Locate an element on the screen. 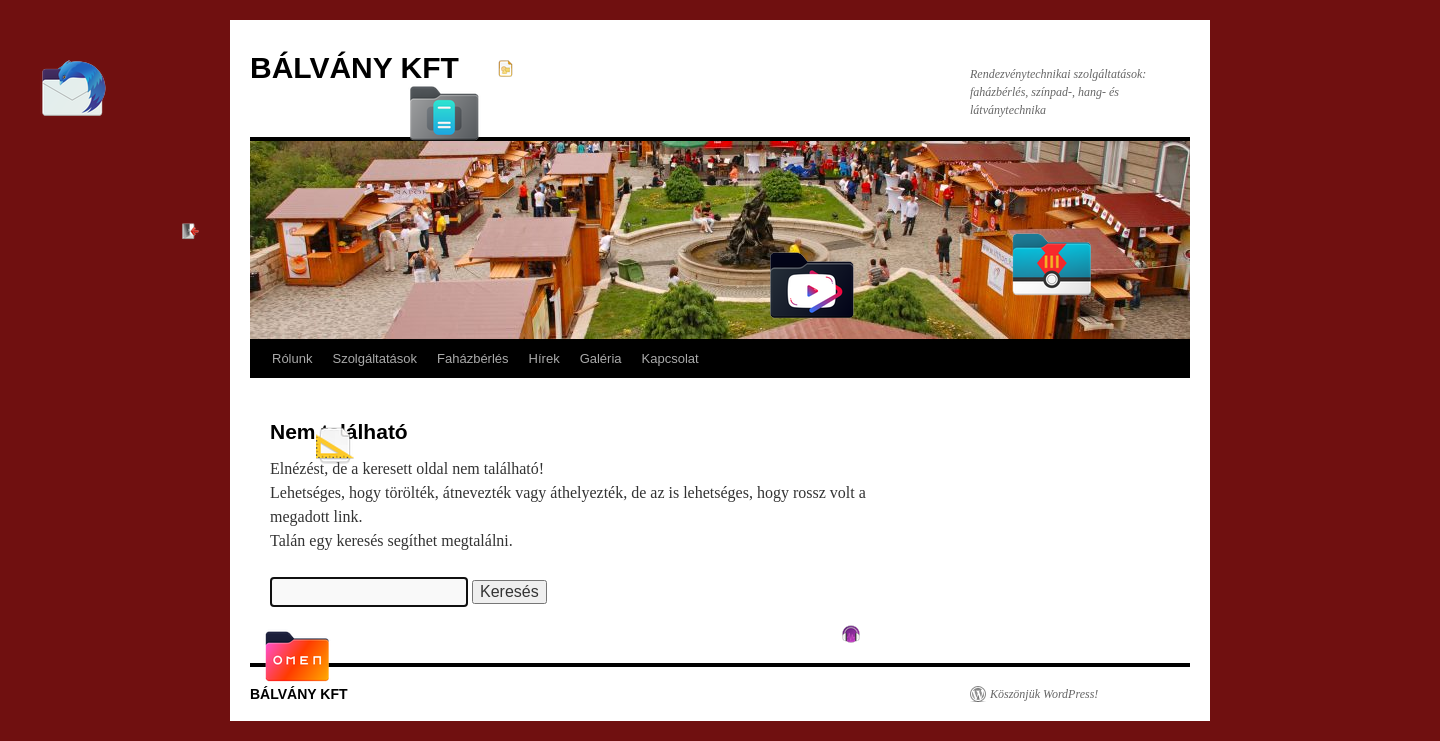 The height and width of the screenshot is (741, 1440). audio output device connected is located at coordinates (851, 634).